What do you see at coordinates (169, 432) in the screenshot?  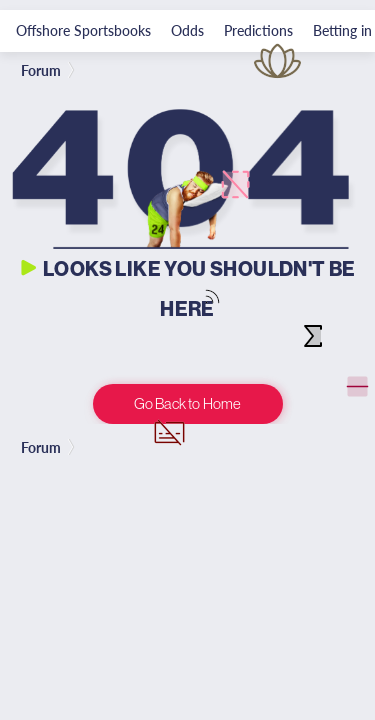 I see `disable subtitles or closed captions` at bounding box center [169, 432].